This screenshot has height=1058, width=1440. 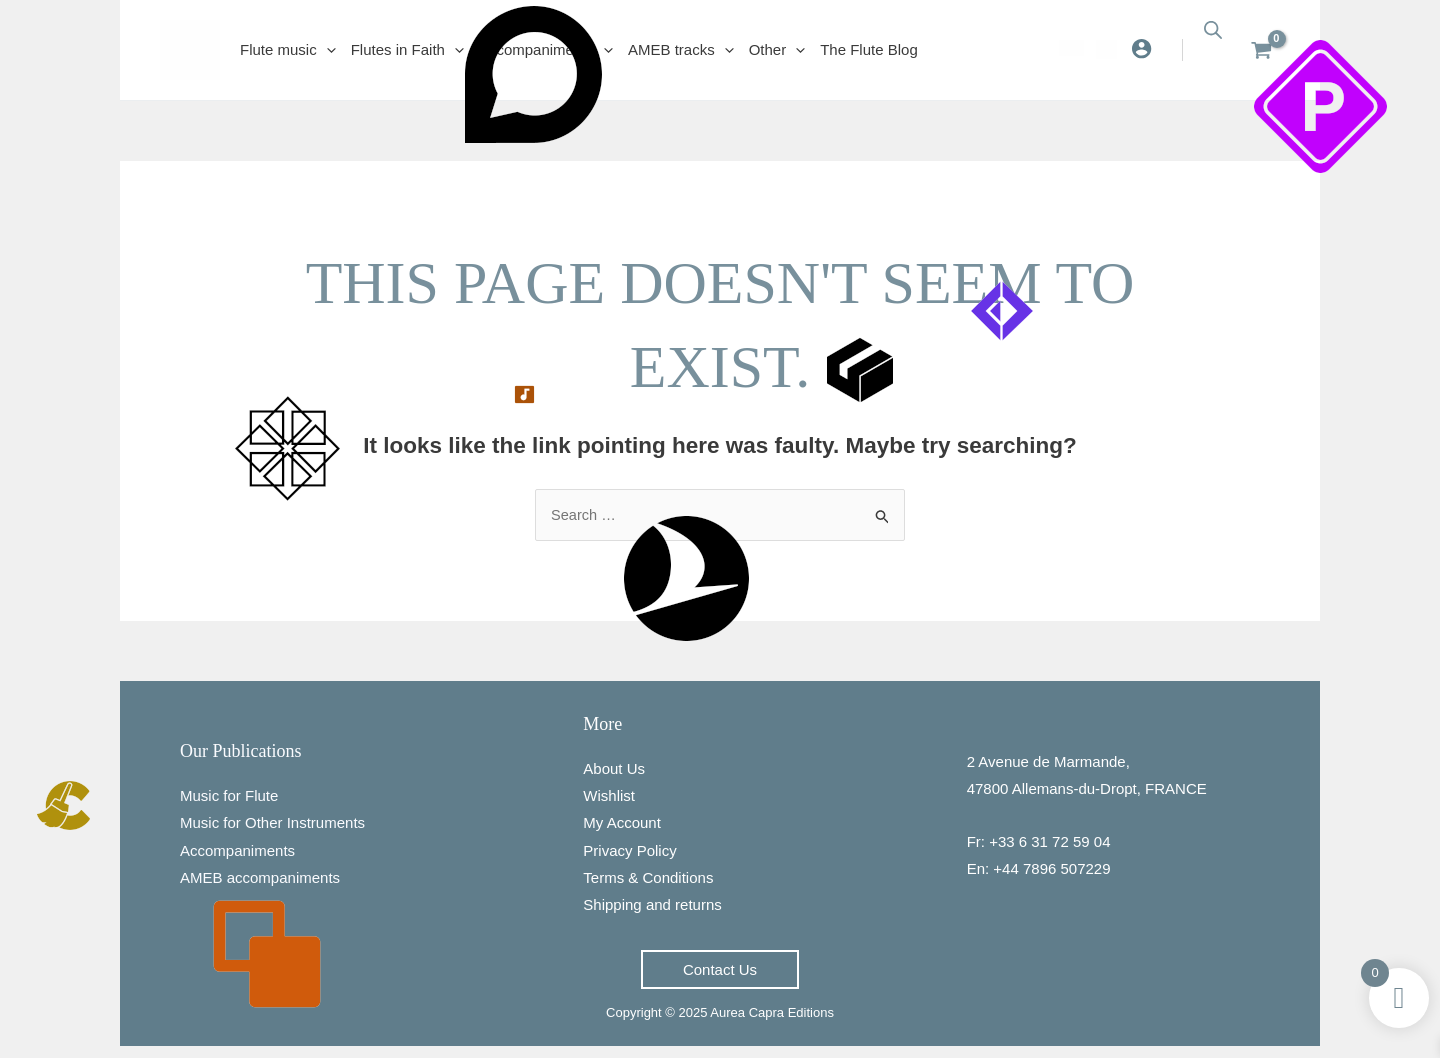 I want to click on CentOS Linux distribution logo, so click(x=287, y=448).